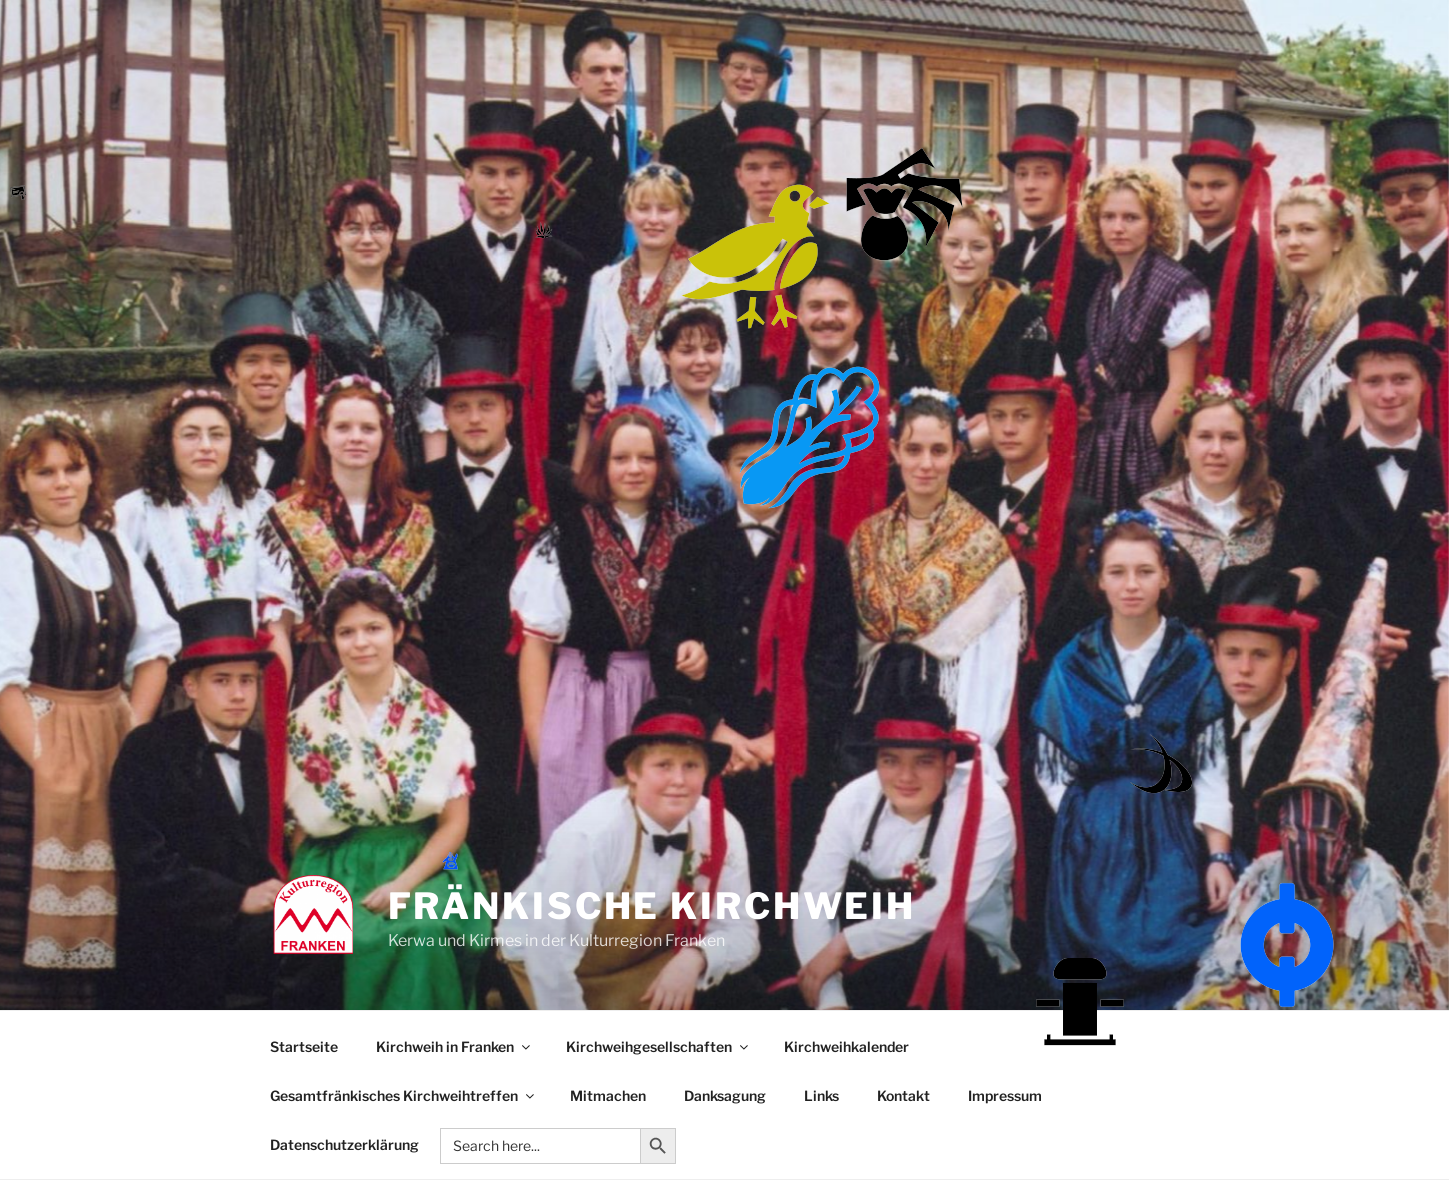 The image size is (1449, 1180). I want to click on agave plant icon for a gardening or farming game, so click(544, 230).